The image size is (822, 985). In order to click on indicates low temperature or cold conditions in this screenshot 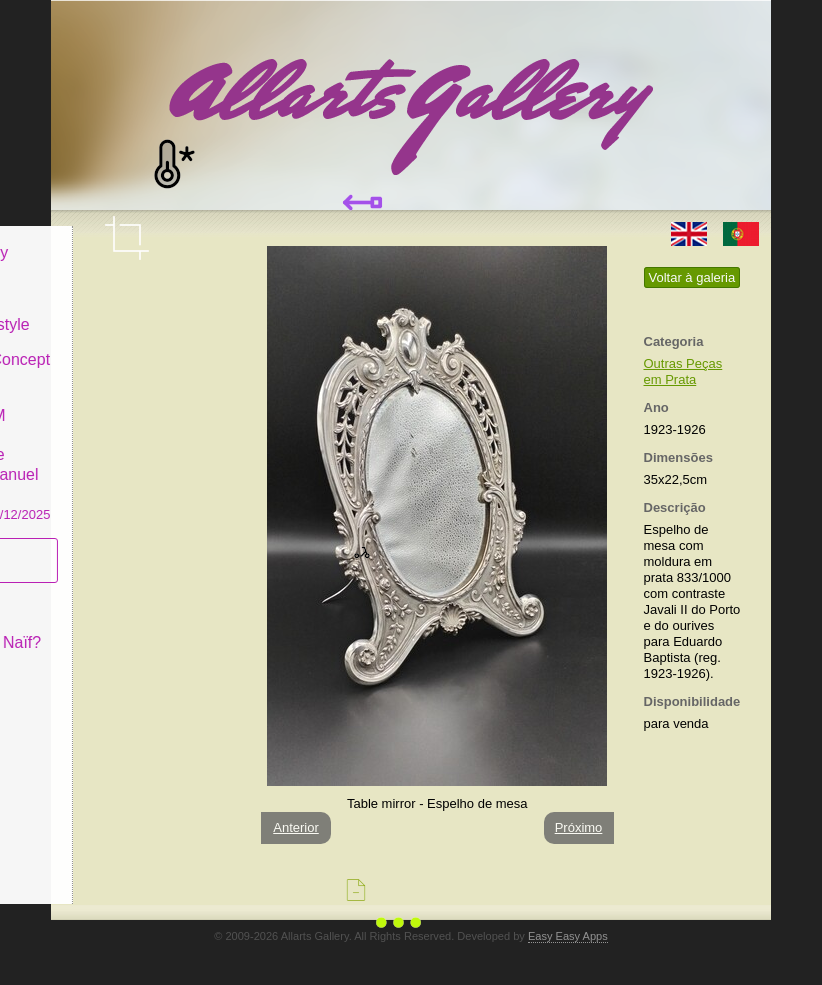, I will do `click(169, 164)`.